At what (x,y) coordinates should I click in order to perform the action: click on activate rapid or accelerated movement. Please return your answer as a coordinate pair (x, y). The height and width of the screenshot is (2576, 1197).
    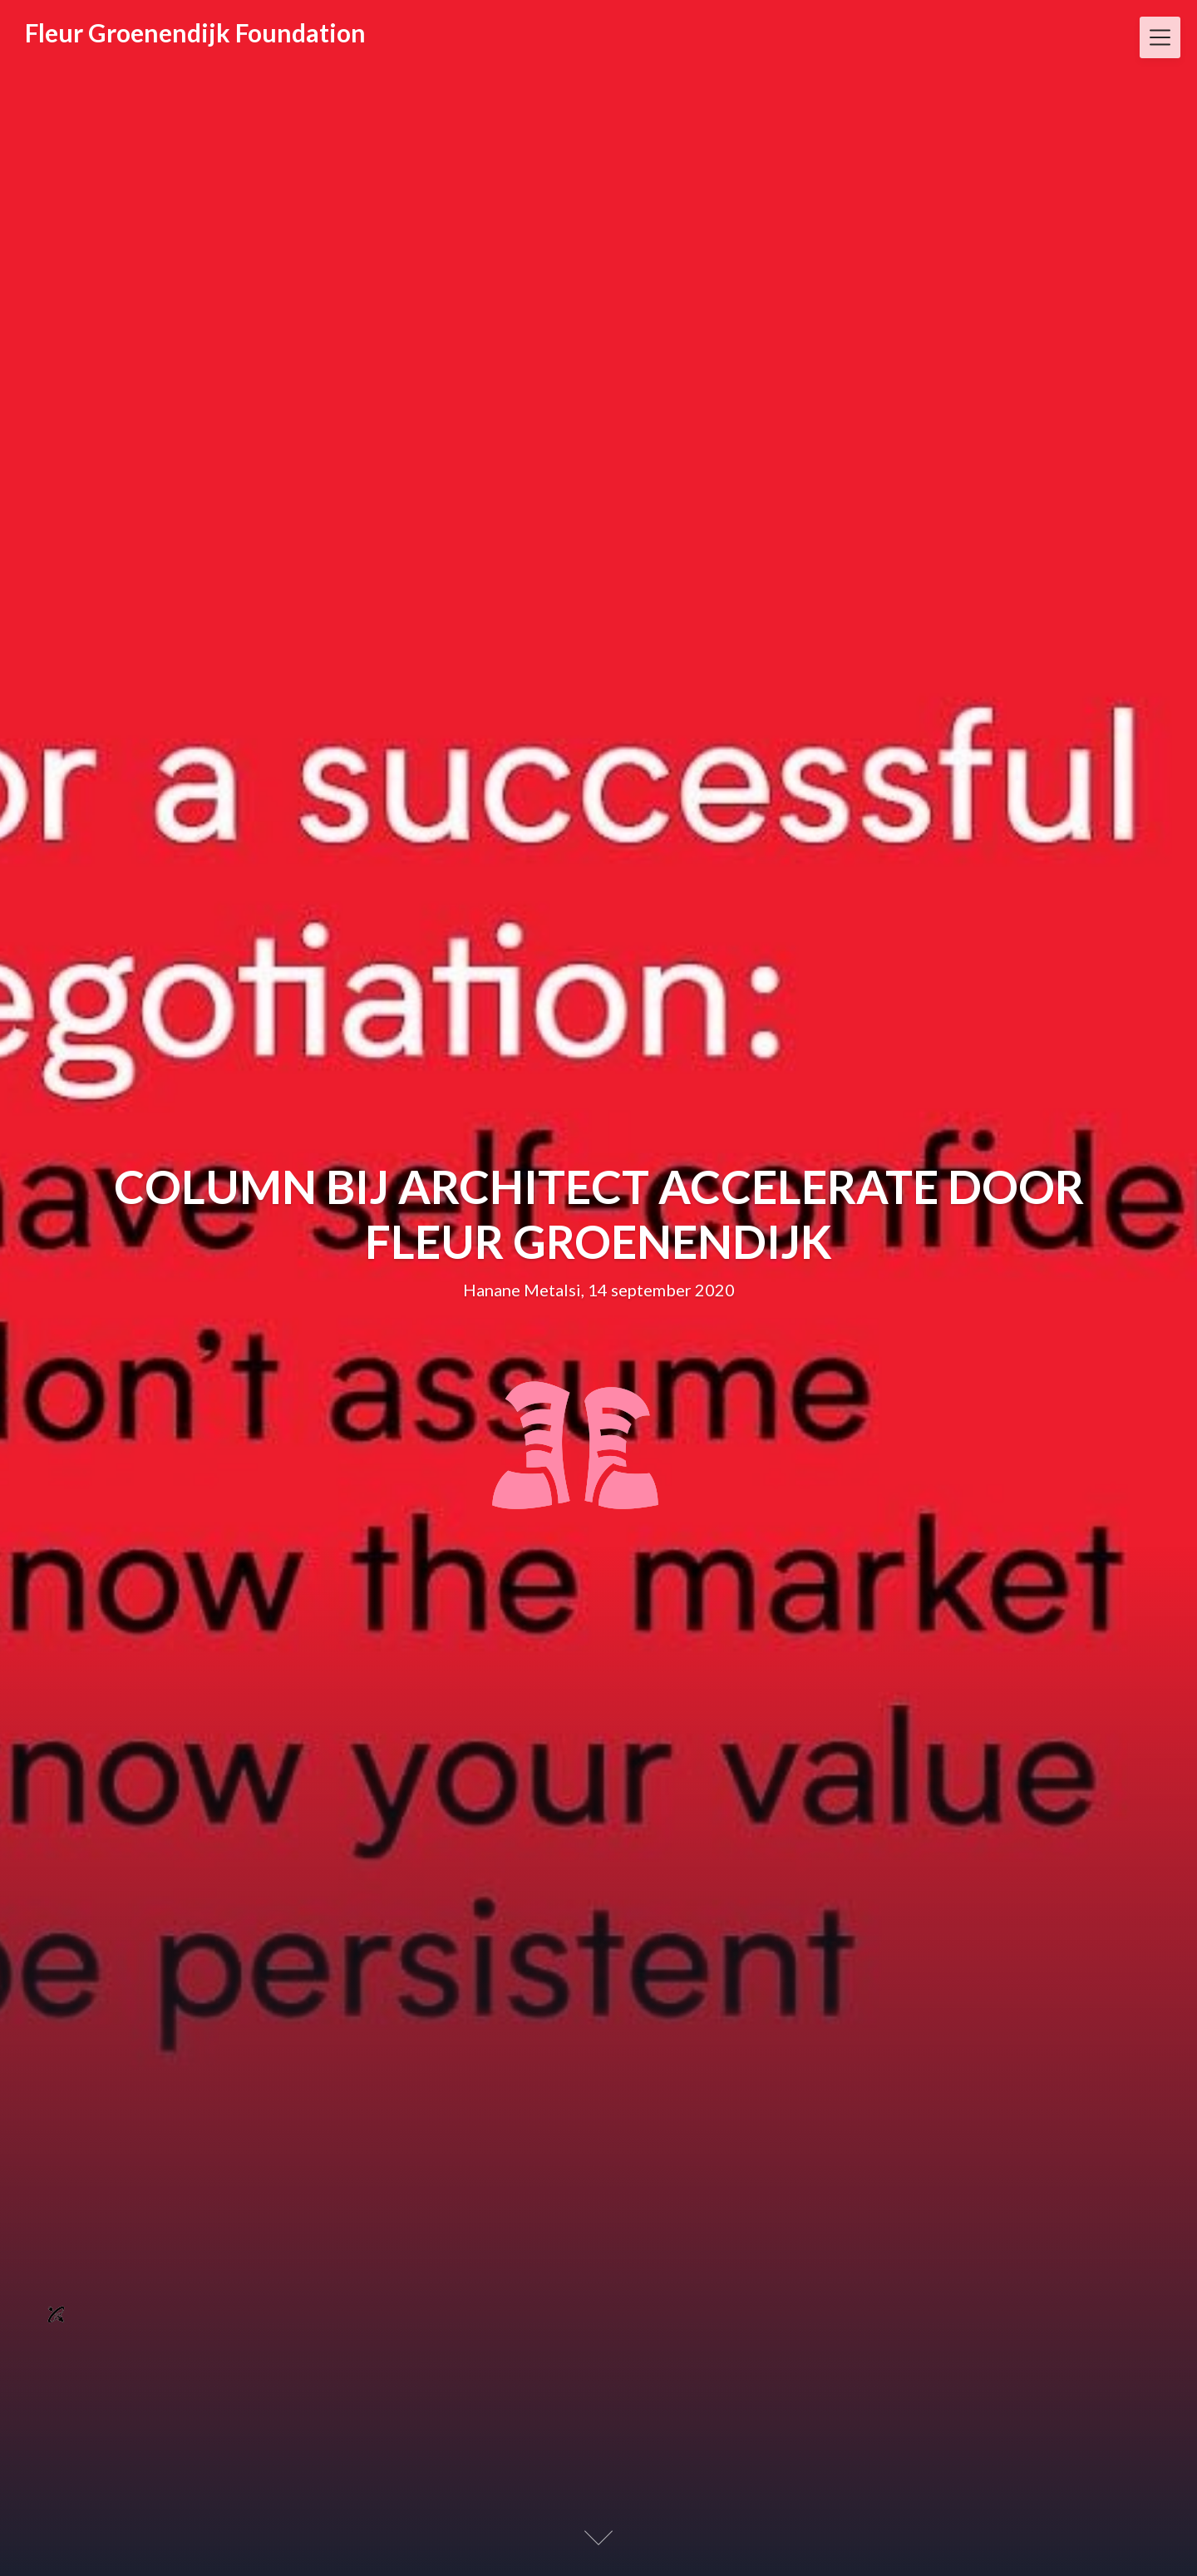
    Looking at the image, I should click on (56, 2314).